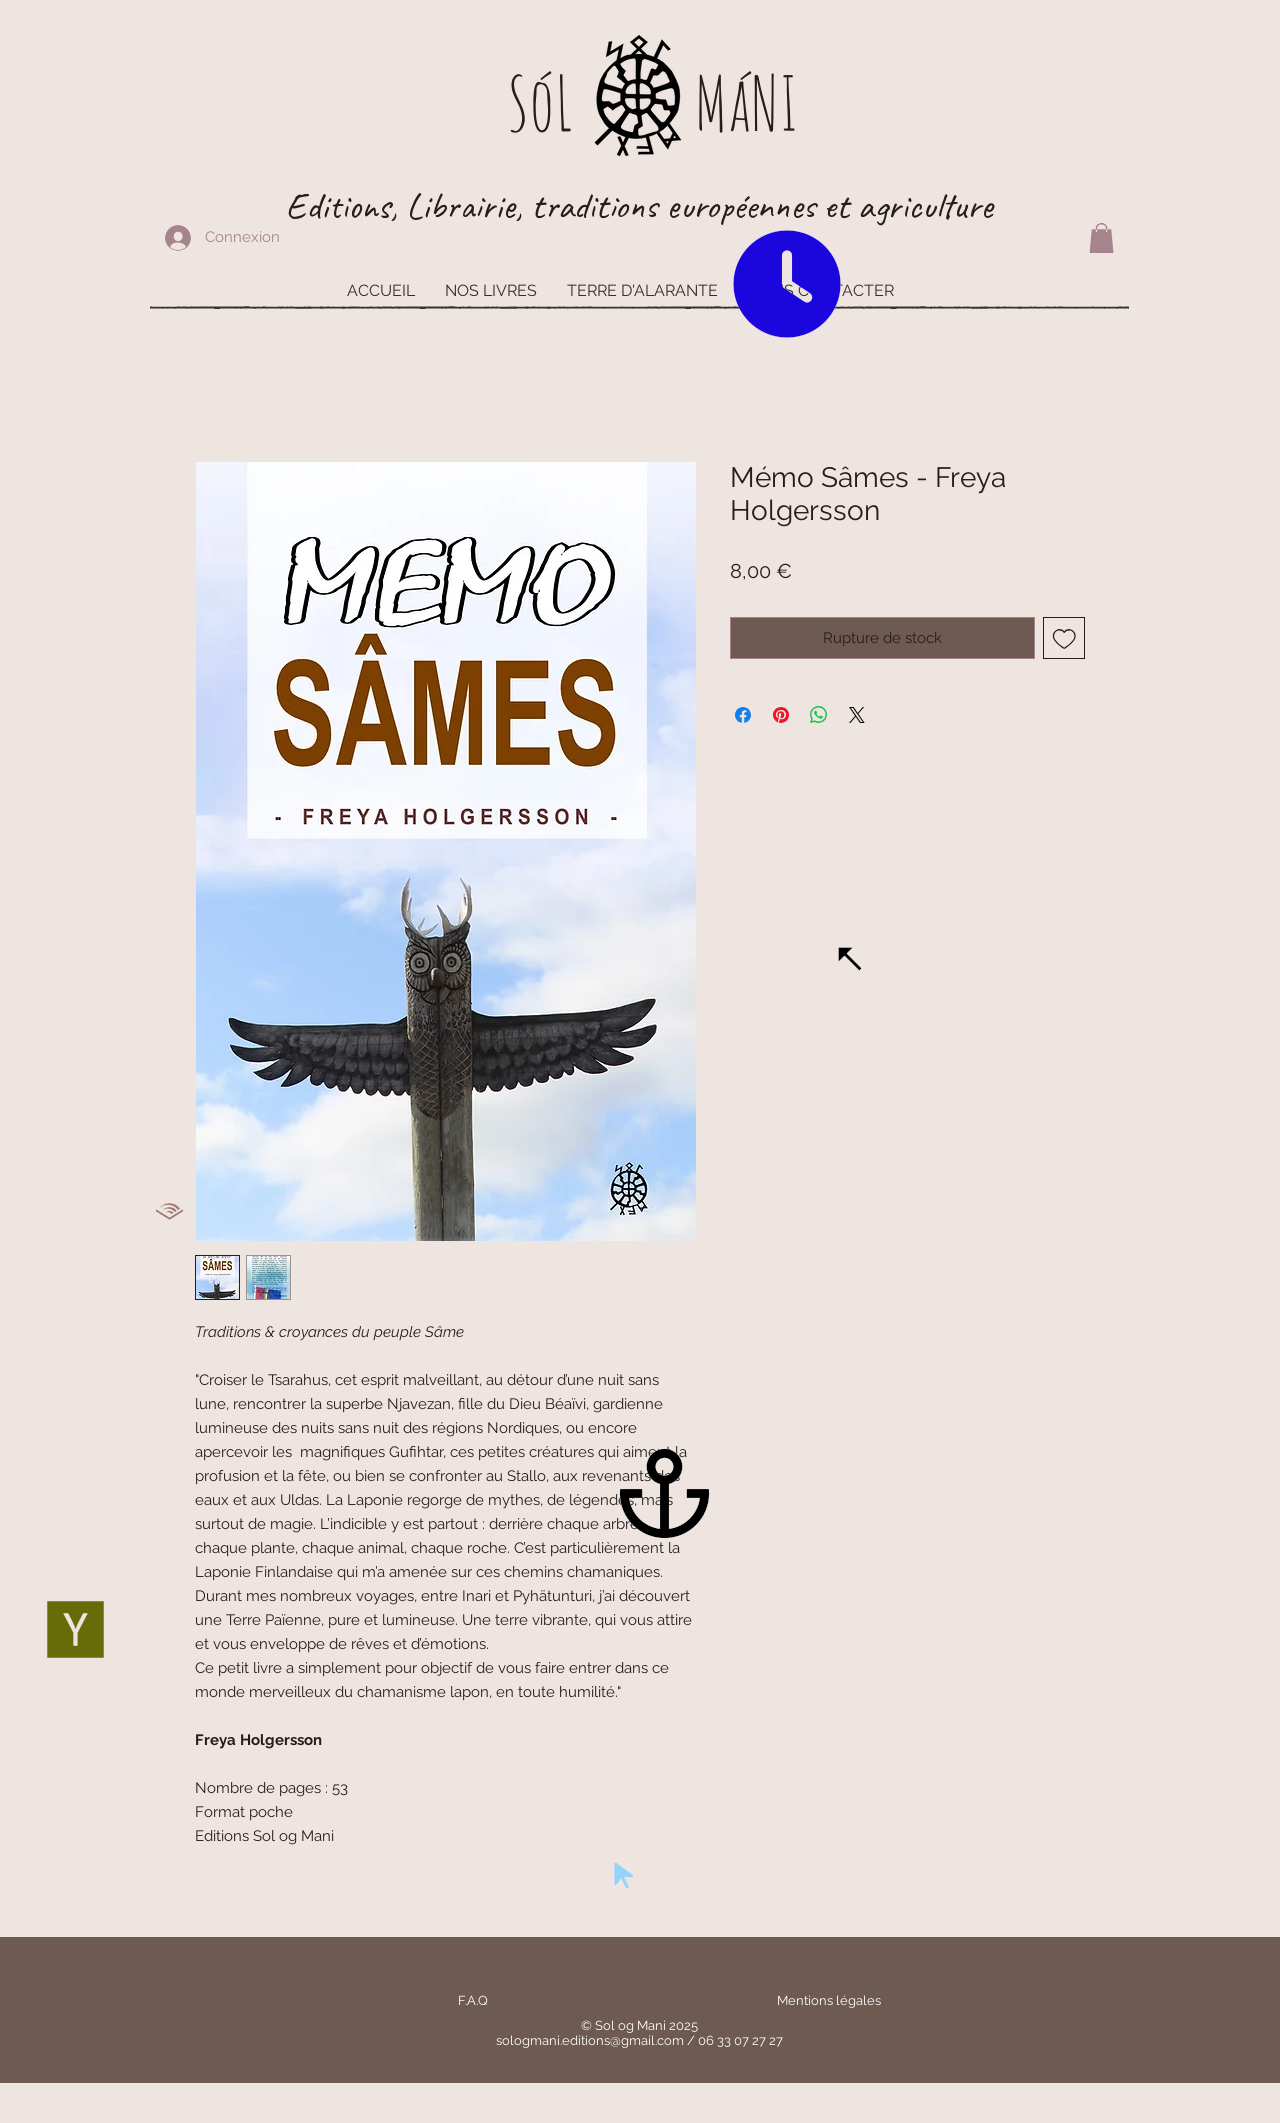  Describe the element at coordinates (664, 1493) in the screenshot. I see `set a fixed anchor point on the map` at that location.